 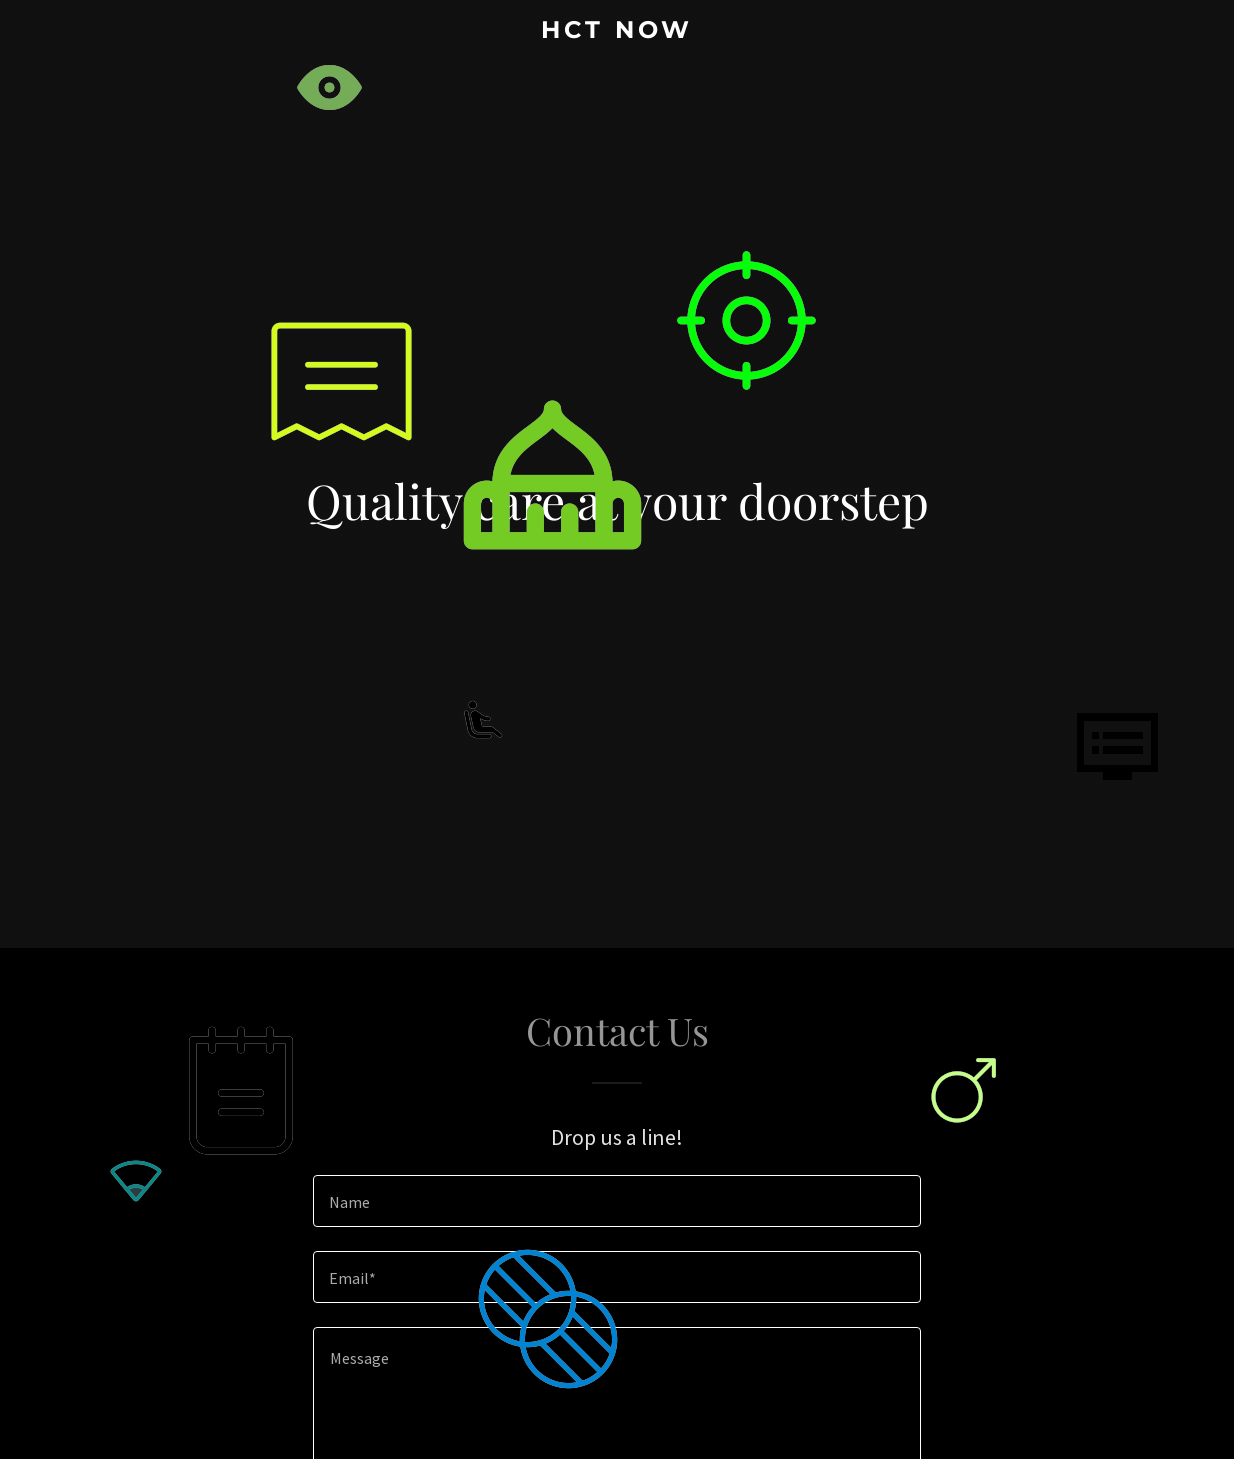 I want to click on select extra legroom or recline seating, so click(x=483, y=720).